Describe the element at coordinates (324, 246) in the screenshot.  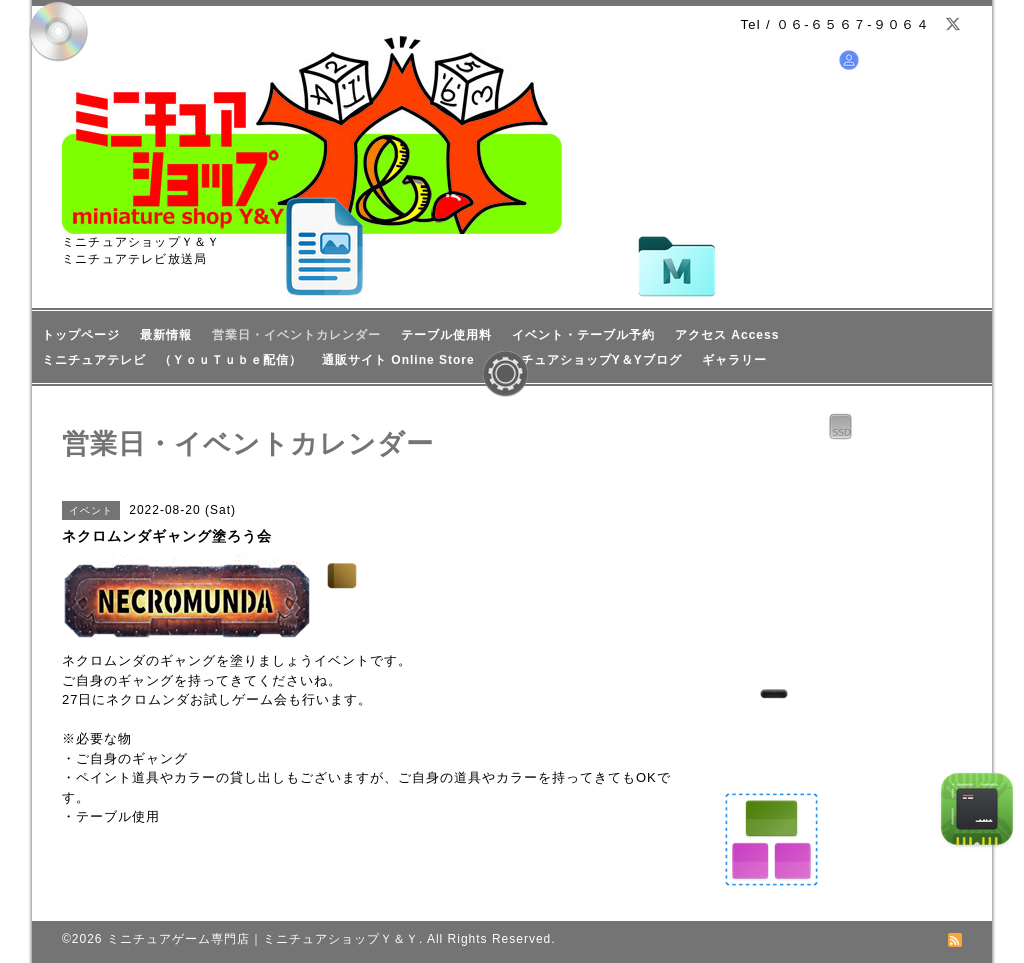
I see `open a text document file` at that location.